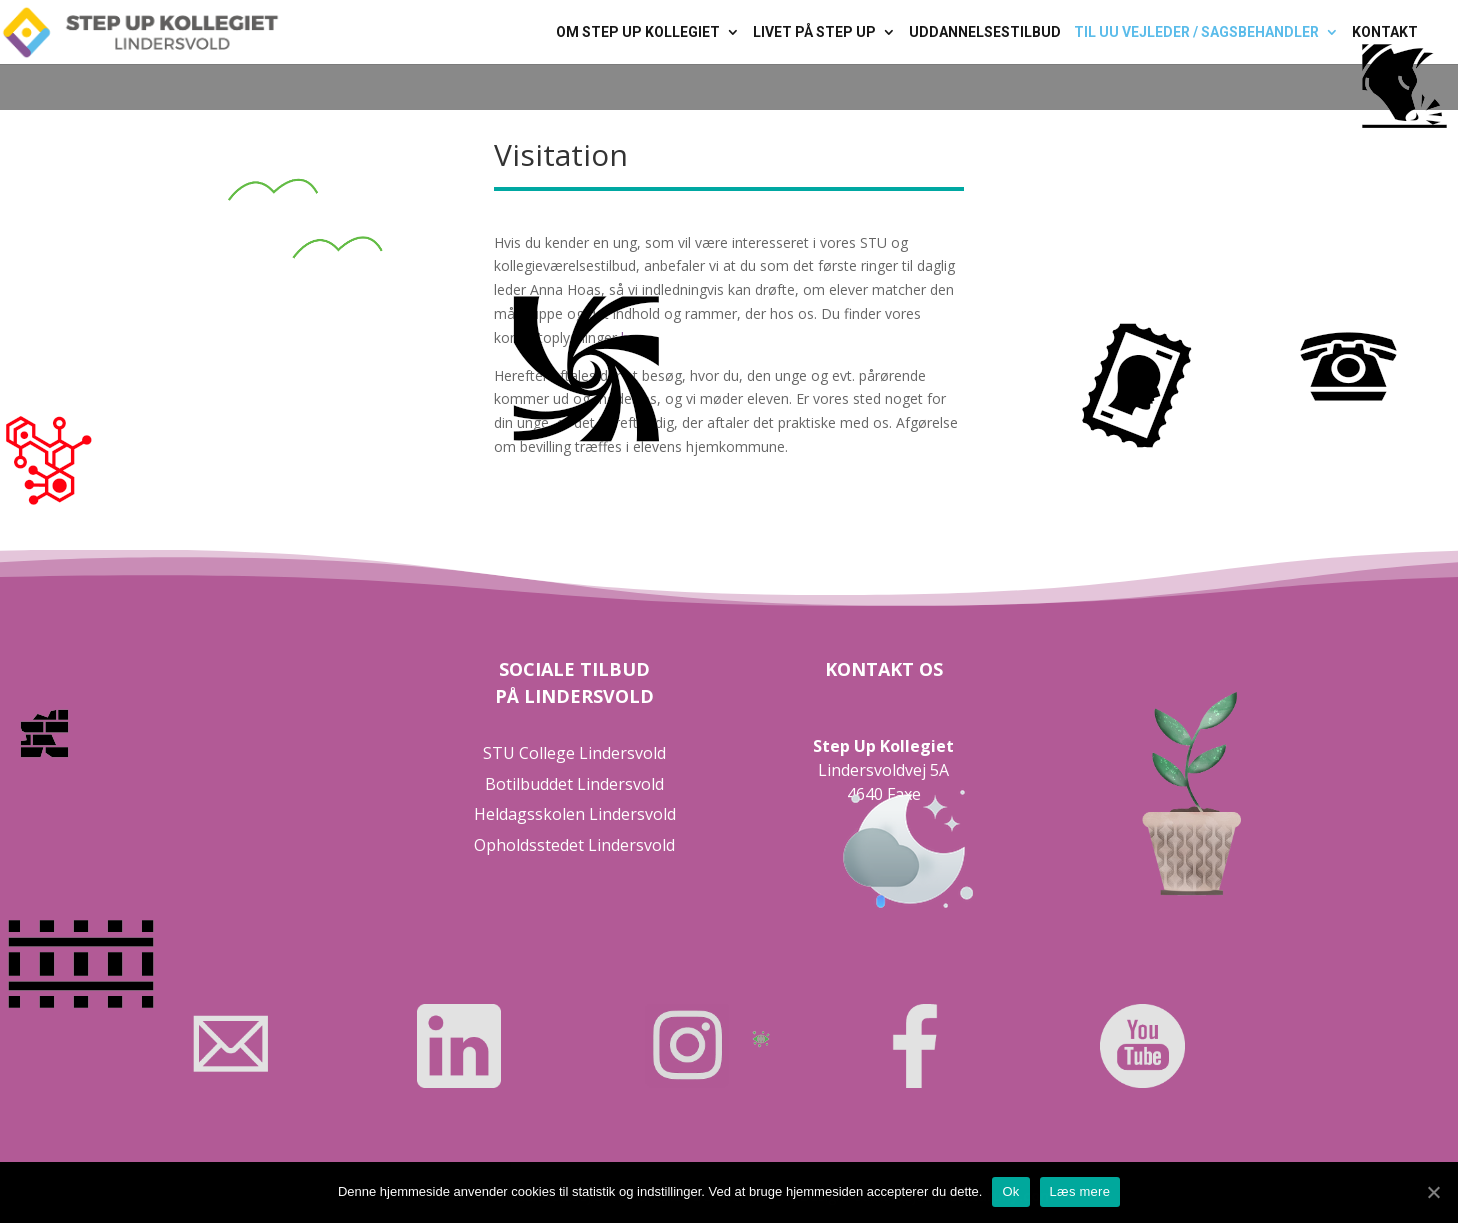 This screenshot has height=1223, width=1458. What do you see at coordinates (908, 849) in the screenshot?
I see `indicates scattered showers at night` at bounding box center [908, 849].